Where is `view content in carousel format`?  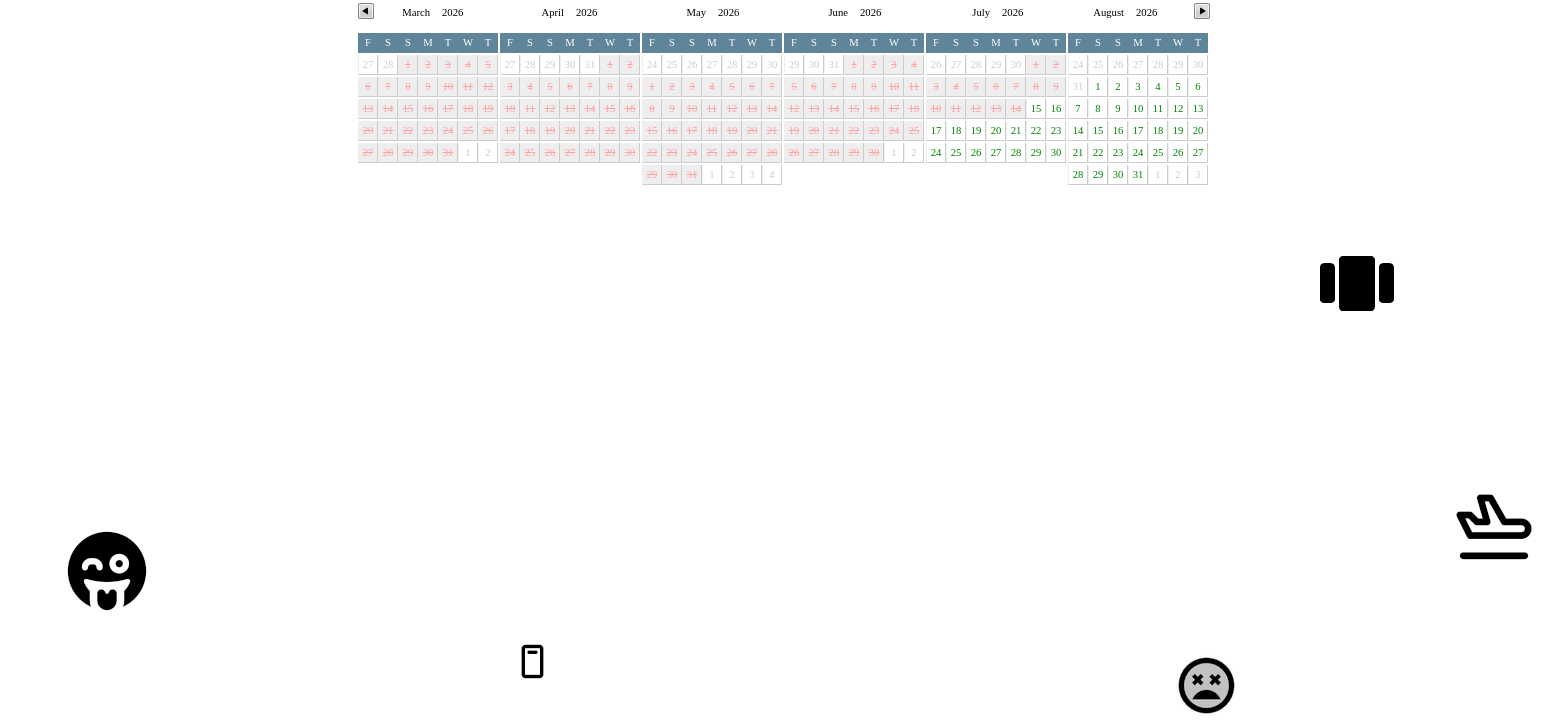 view content in carousel format is located at coordinates (1357, 285).